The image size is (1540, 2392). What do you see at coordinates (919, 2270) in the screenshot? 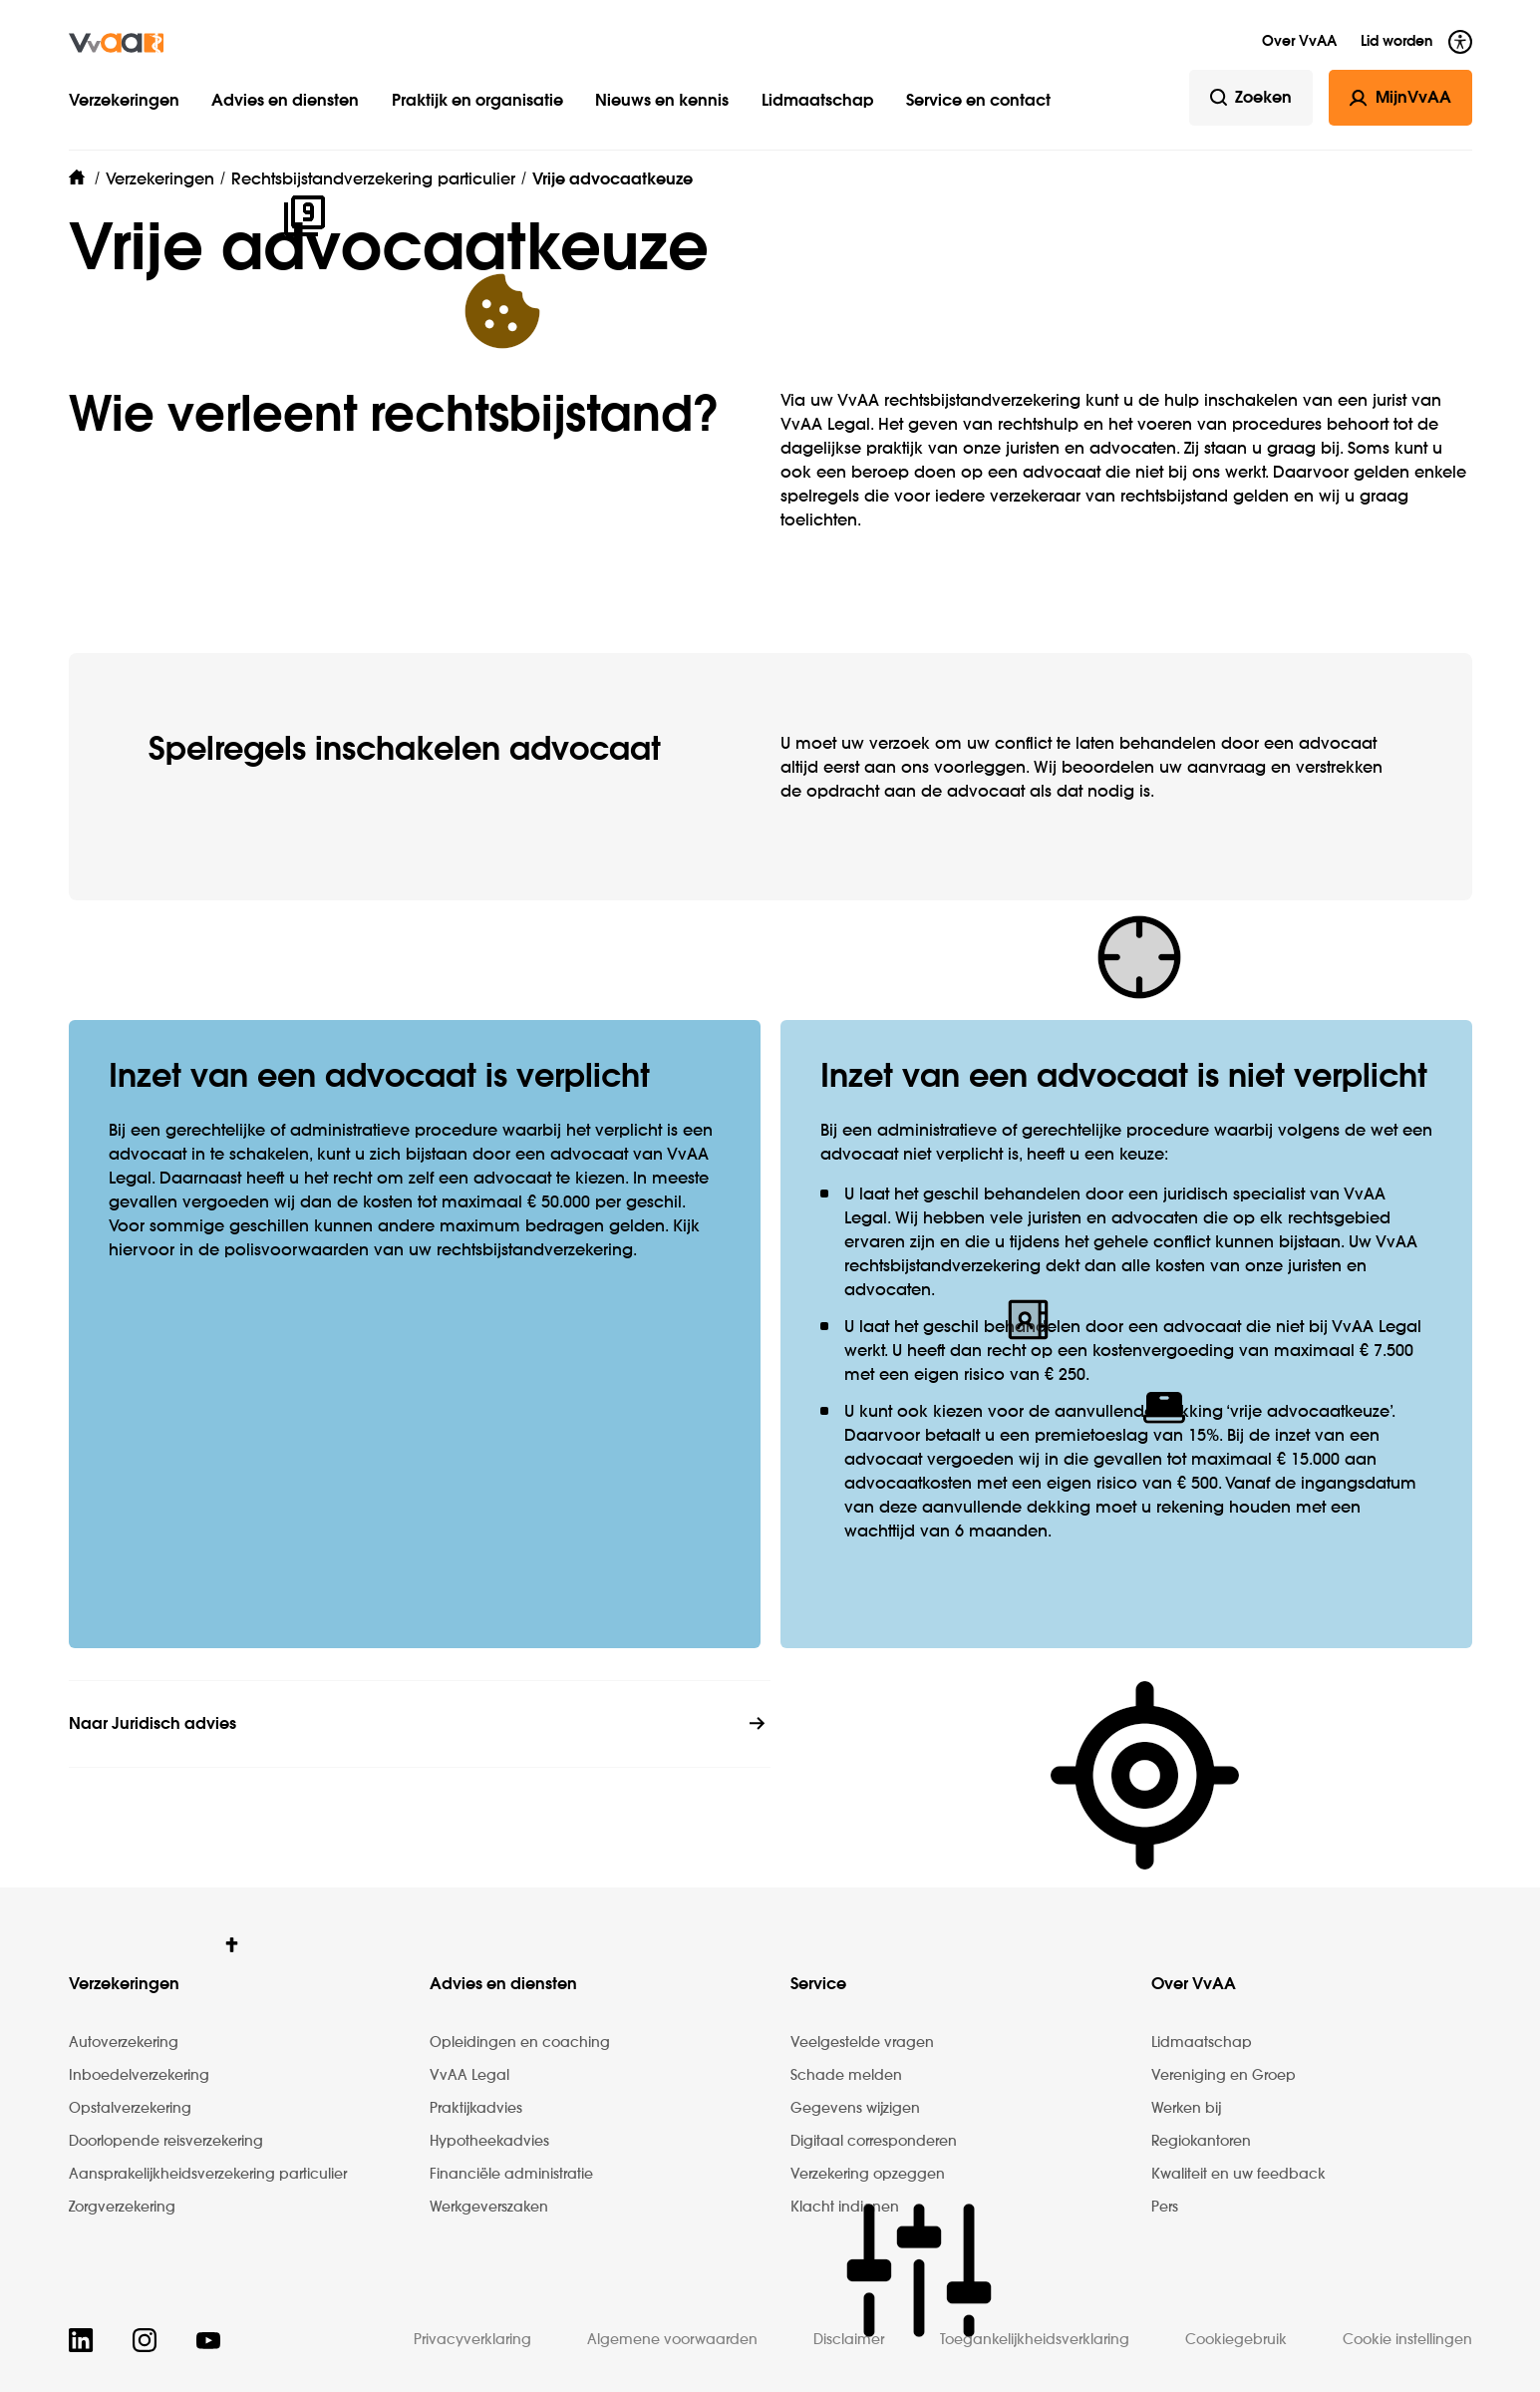
I see `adjust settings or preferences` at bounding box center [919, 2270].